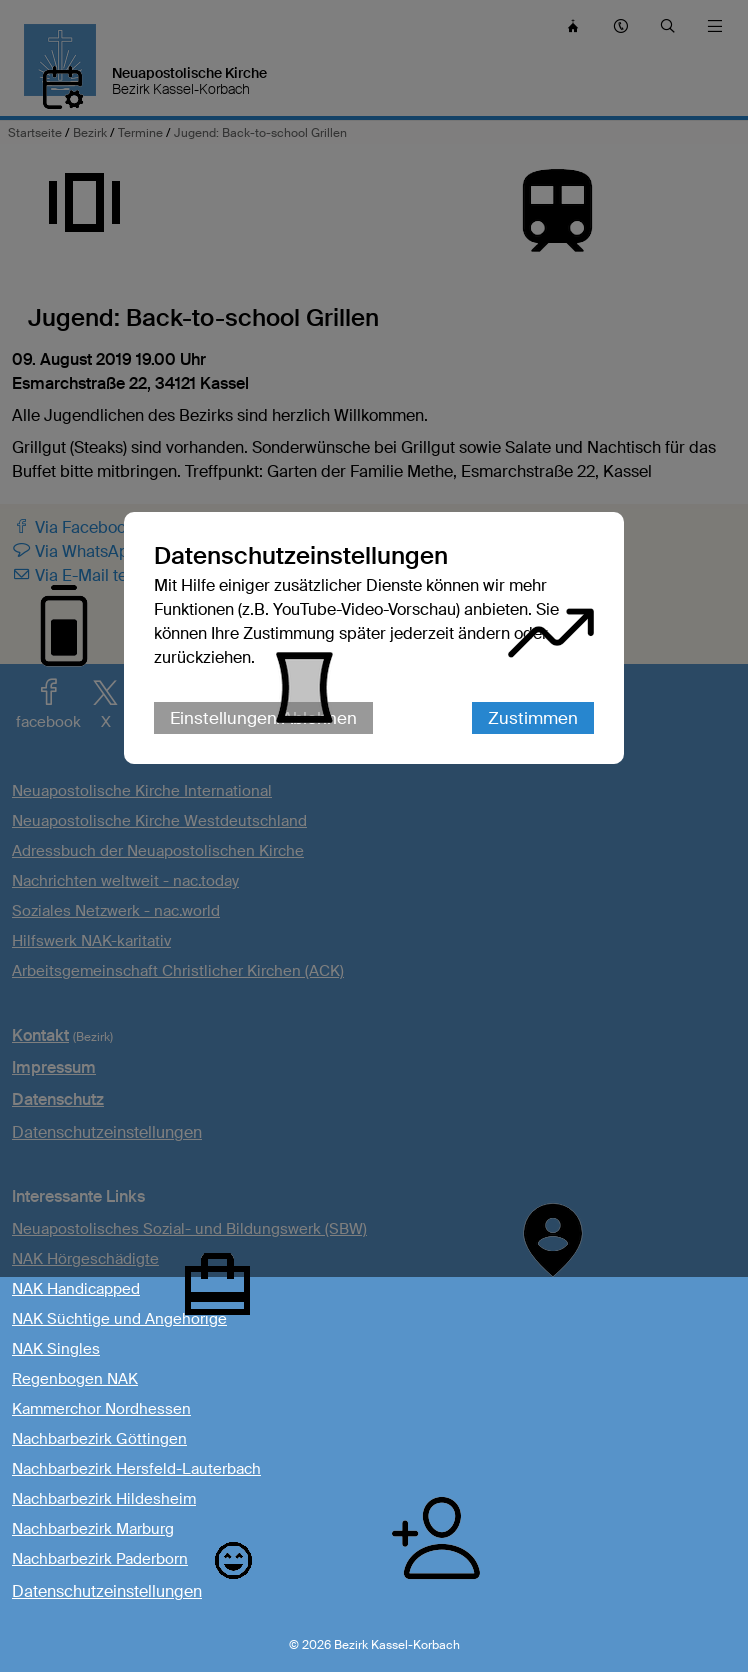 This screenshot has height=1672, width=748. I want to click on view stories or card-based content, so click(84, 204).